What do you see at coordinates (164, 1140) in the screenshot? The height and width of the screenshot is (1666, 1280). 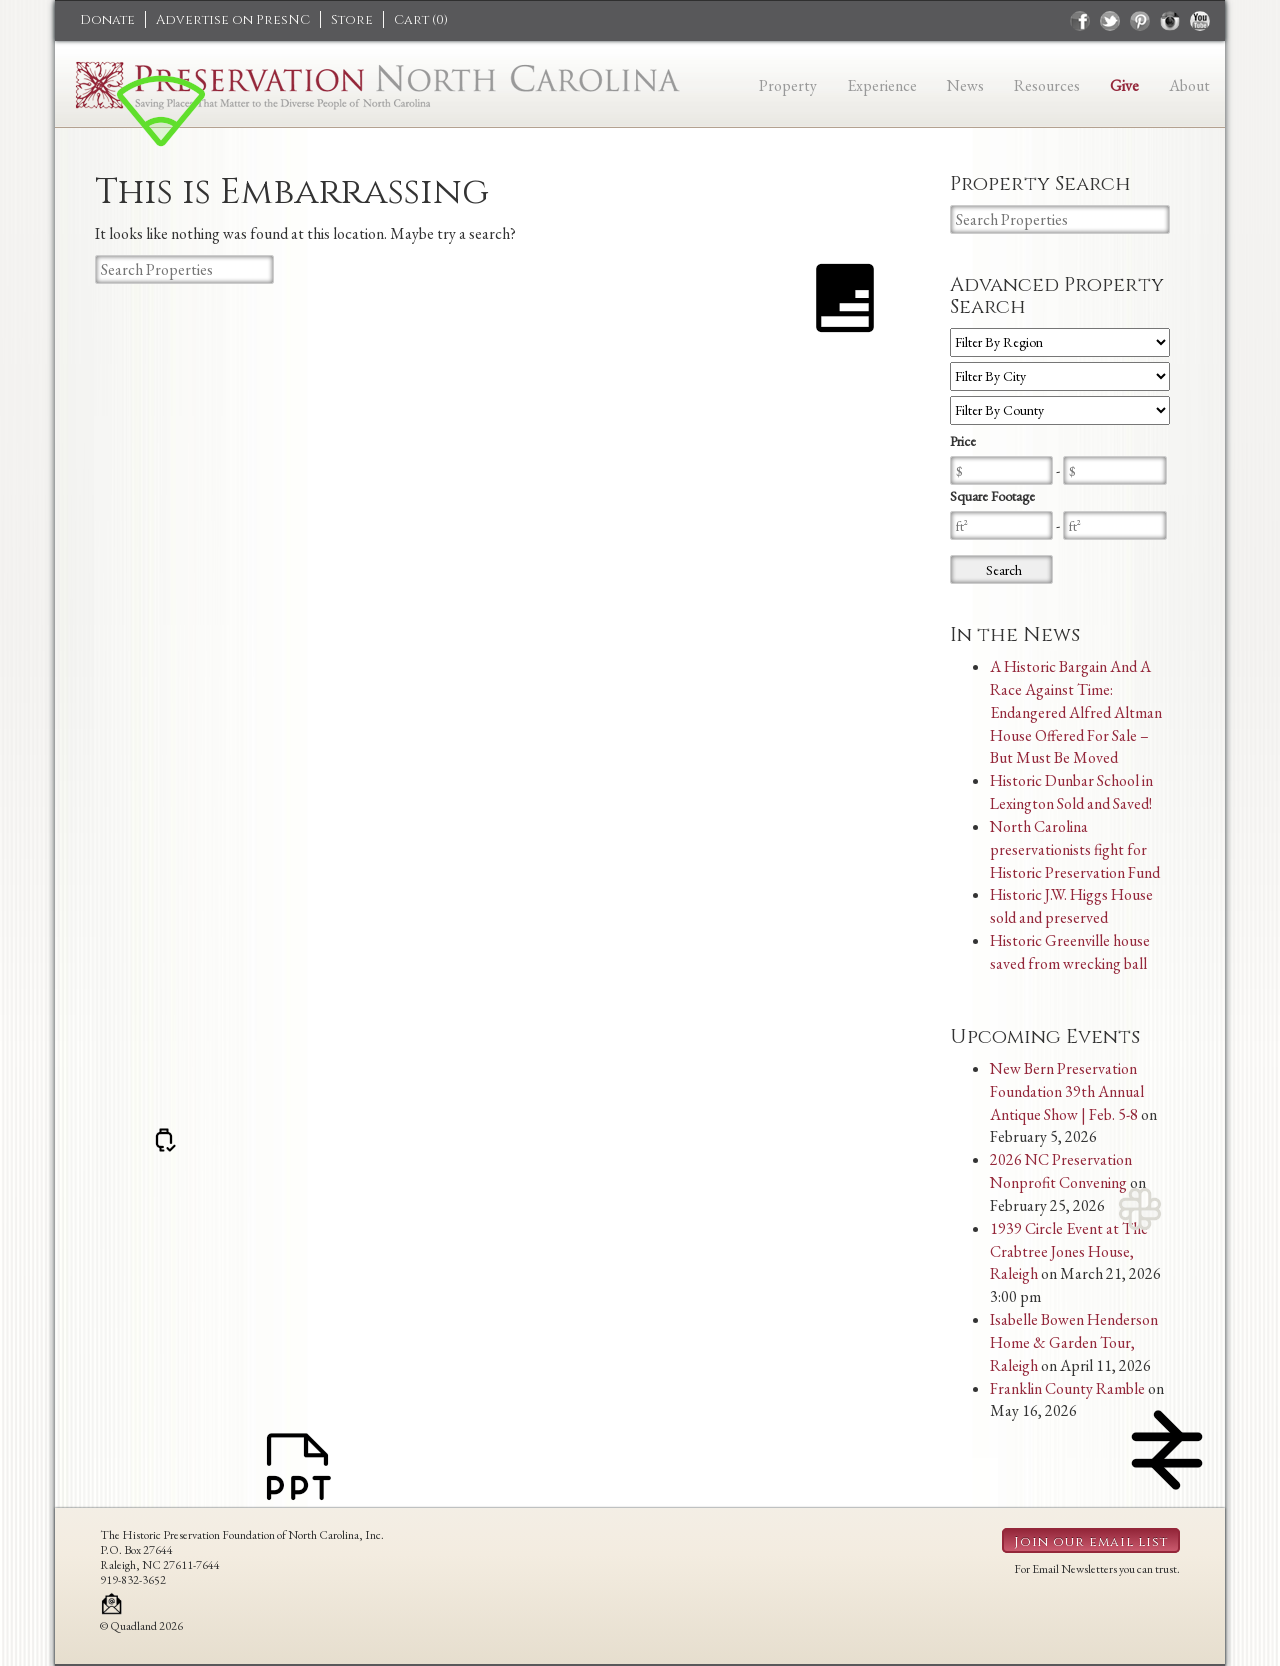 I see `smartwatch successfully connected` at bounding box center [164, 1140].